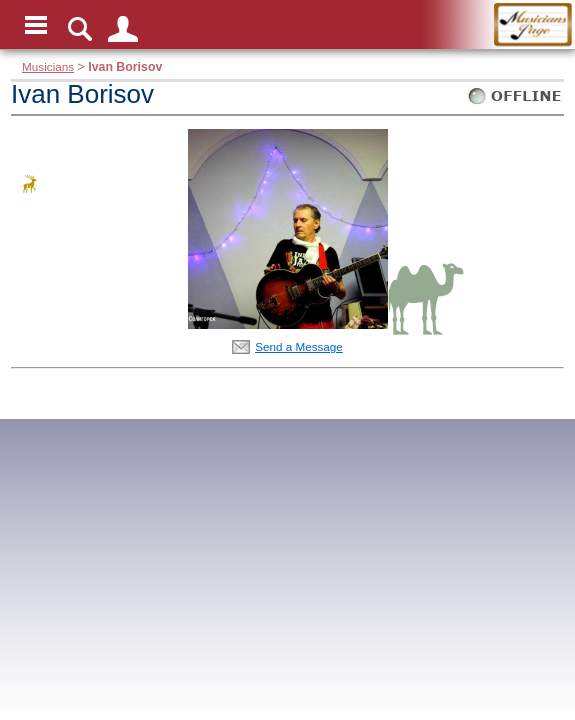 The width and height of the screenshot is (575, 720). Describe the element at coordinates (426, 299) in the screenshot. I see `select camel as your game character or avatar` at that location.